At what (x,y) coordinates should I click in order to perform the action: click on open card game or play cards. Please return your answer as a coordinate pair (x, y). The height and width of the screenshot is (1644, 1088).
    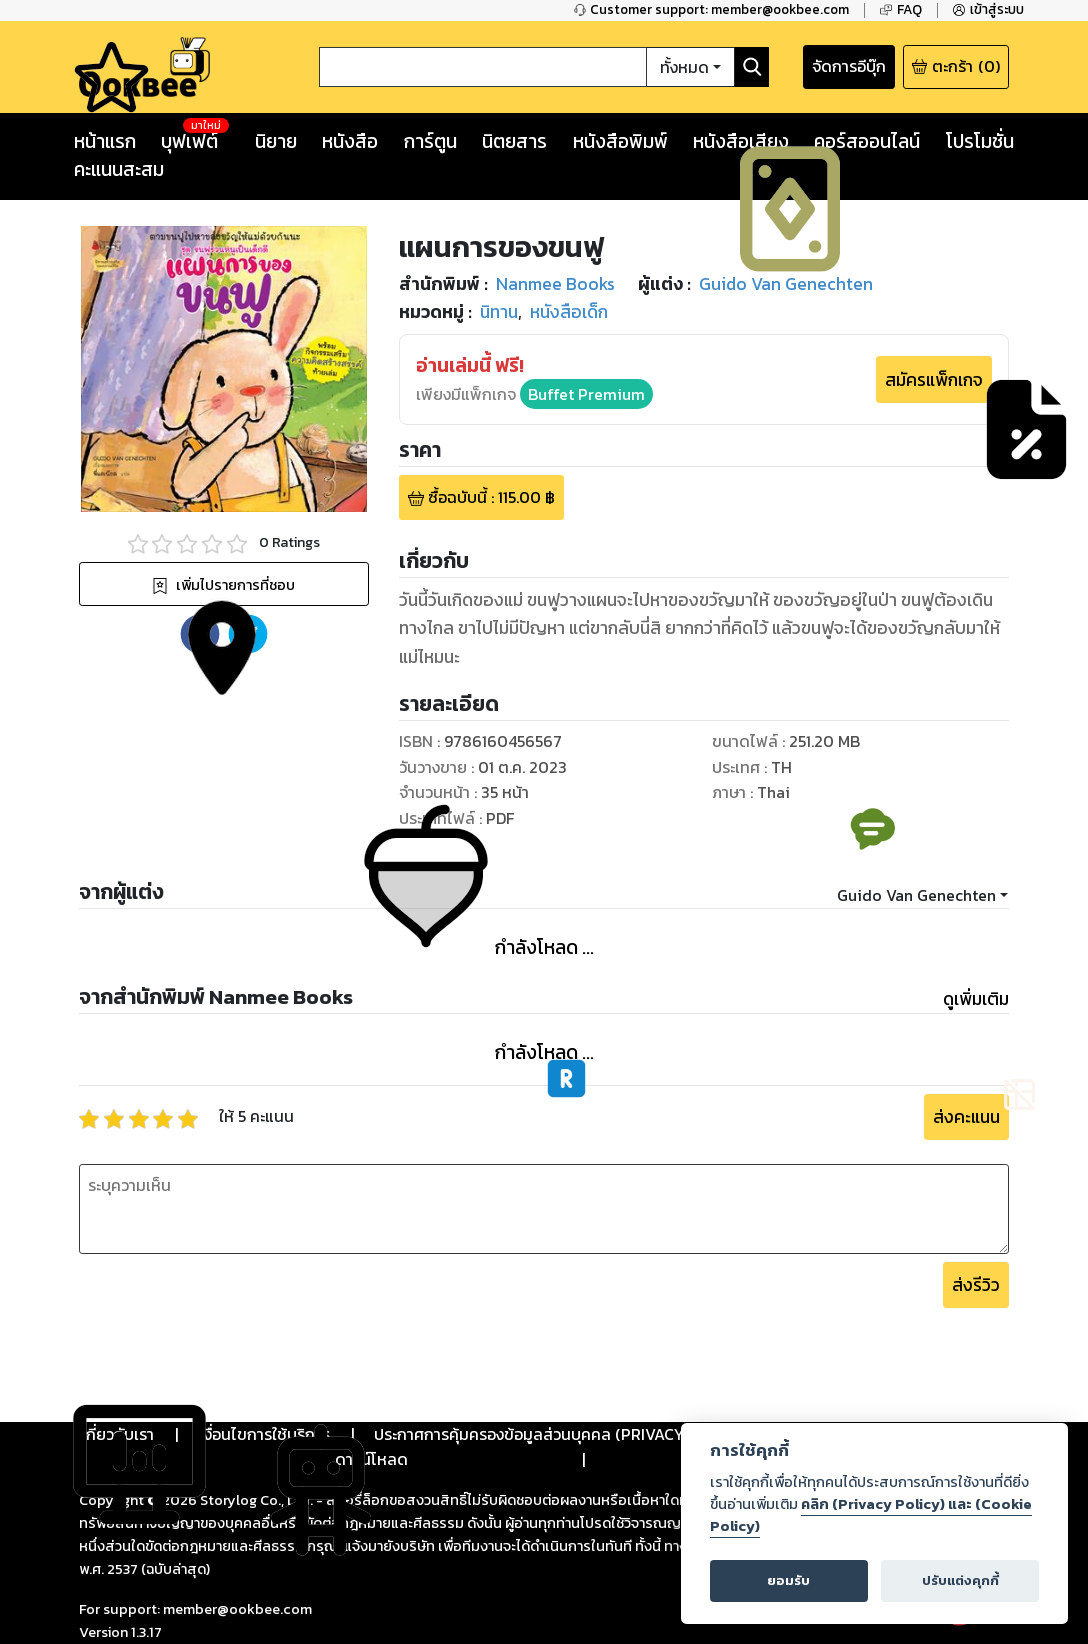
    Looking at the image, I should click on (790, 209).